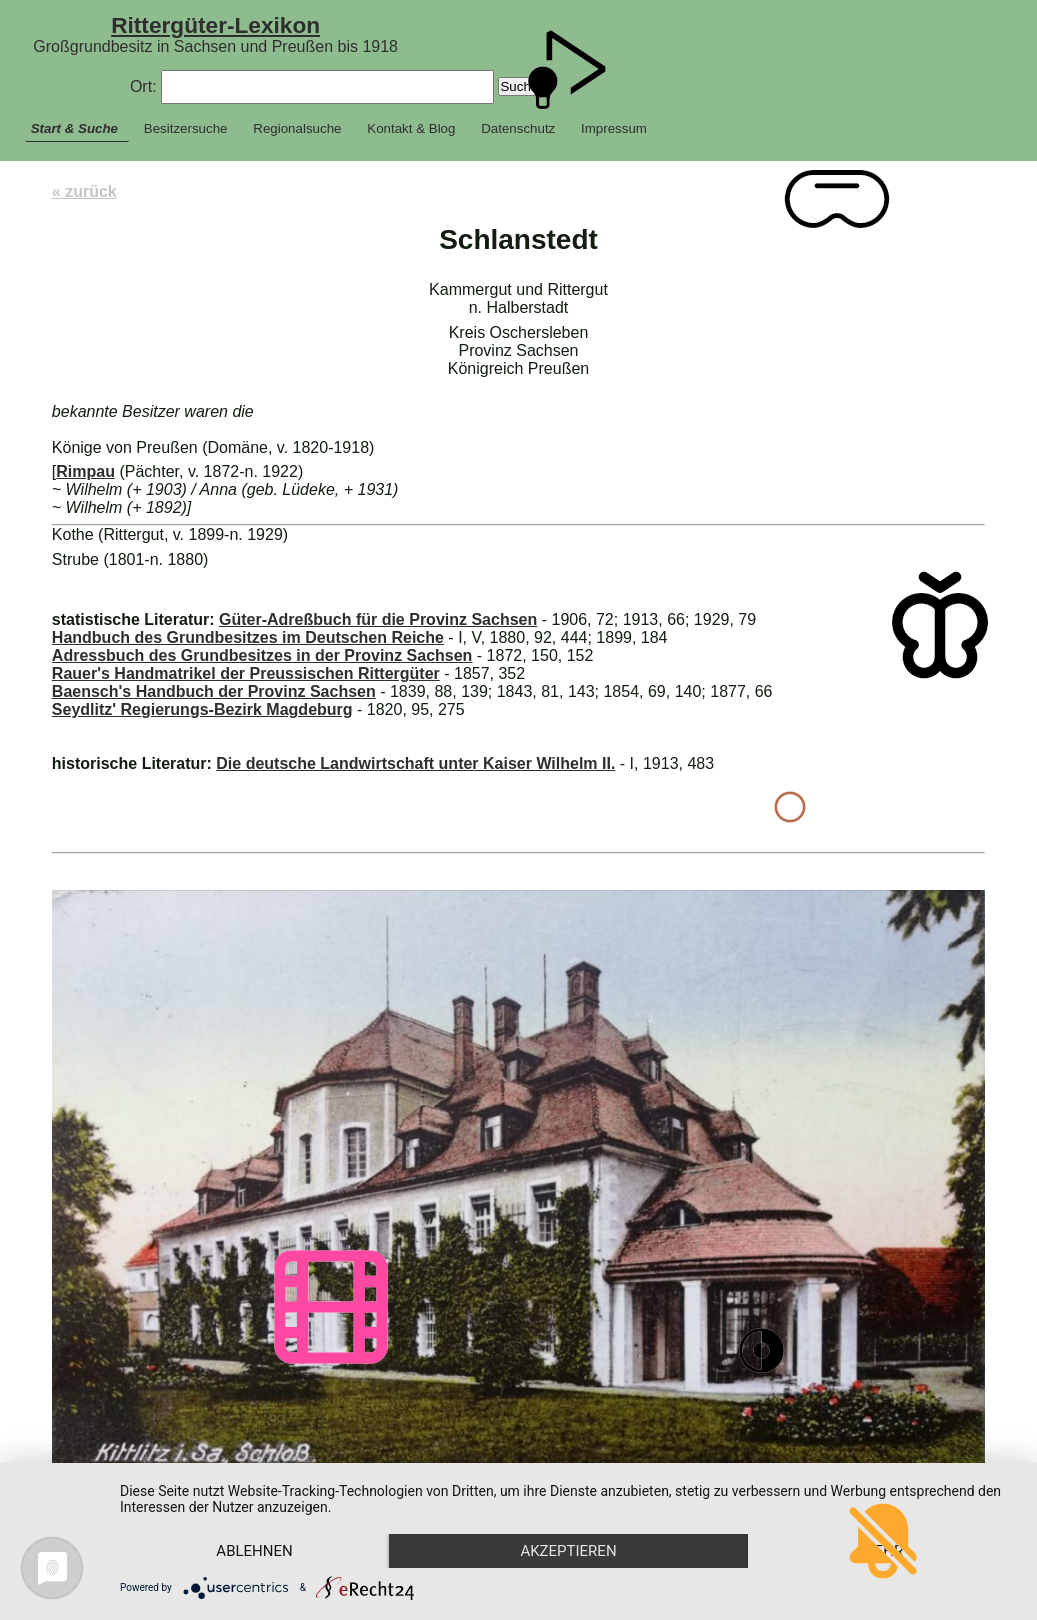 The width and height of the screenshot is (1037, 1620). I want to click on run tests with code coverage, so click(564, 66).